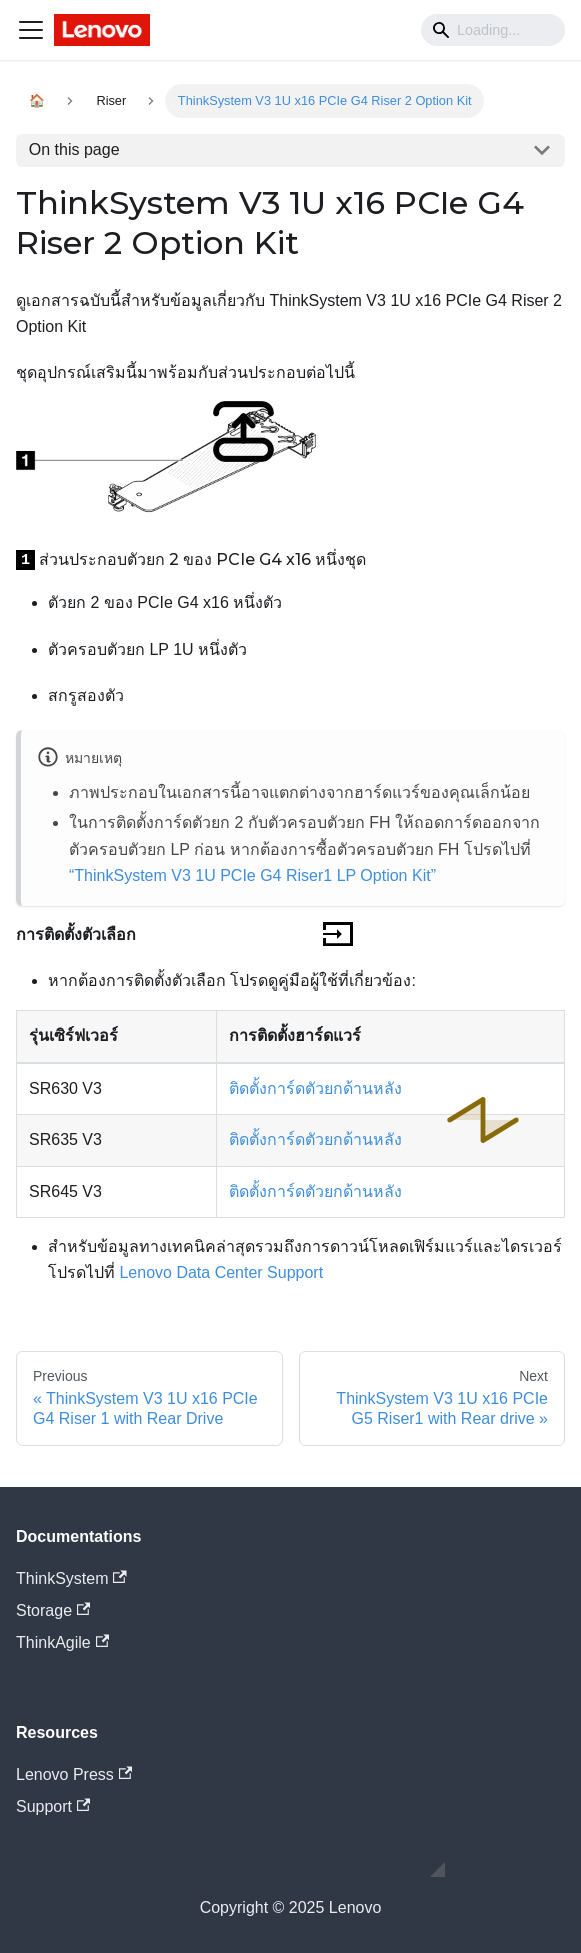 Image resolution: width=581 pixels, height=1953 pixels. What do you see at coordinates (437, 1869) in the screenshot?
I see `indicates no cellular signal` at bounding box center [437, 1869].